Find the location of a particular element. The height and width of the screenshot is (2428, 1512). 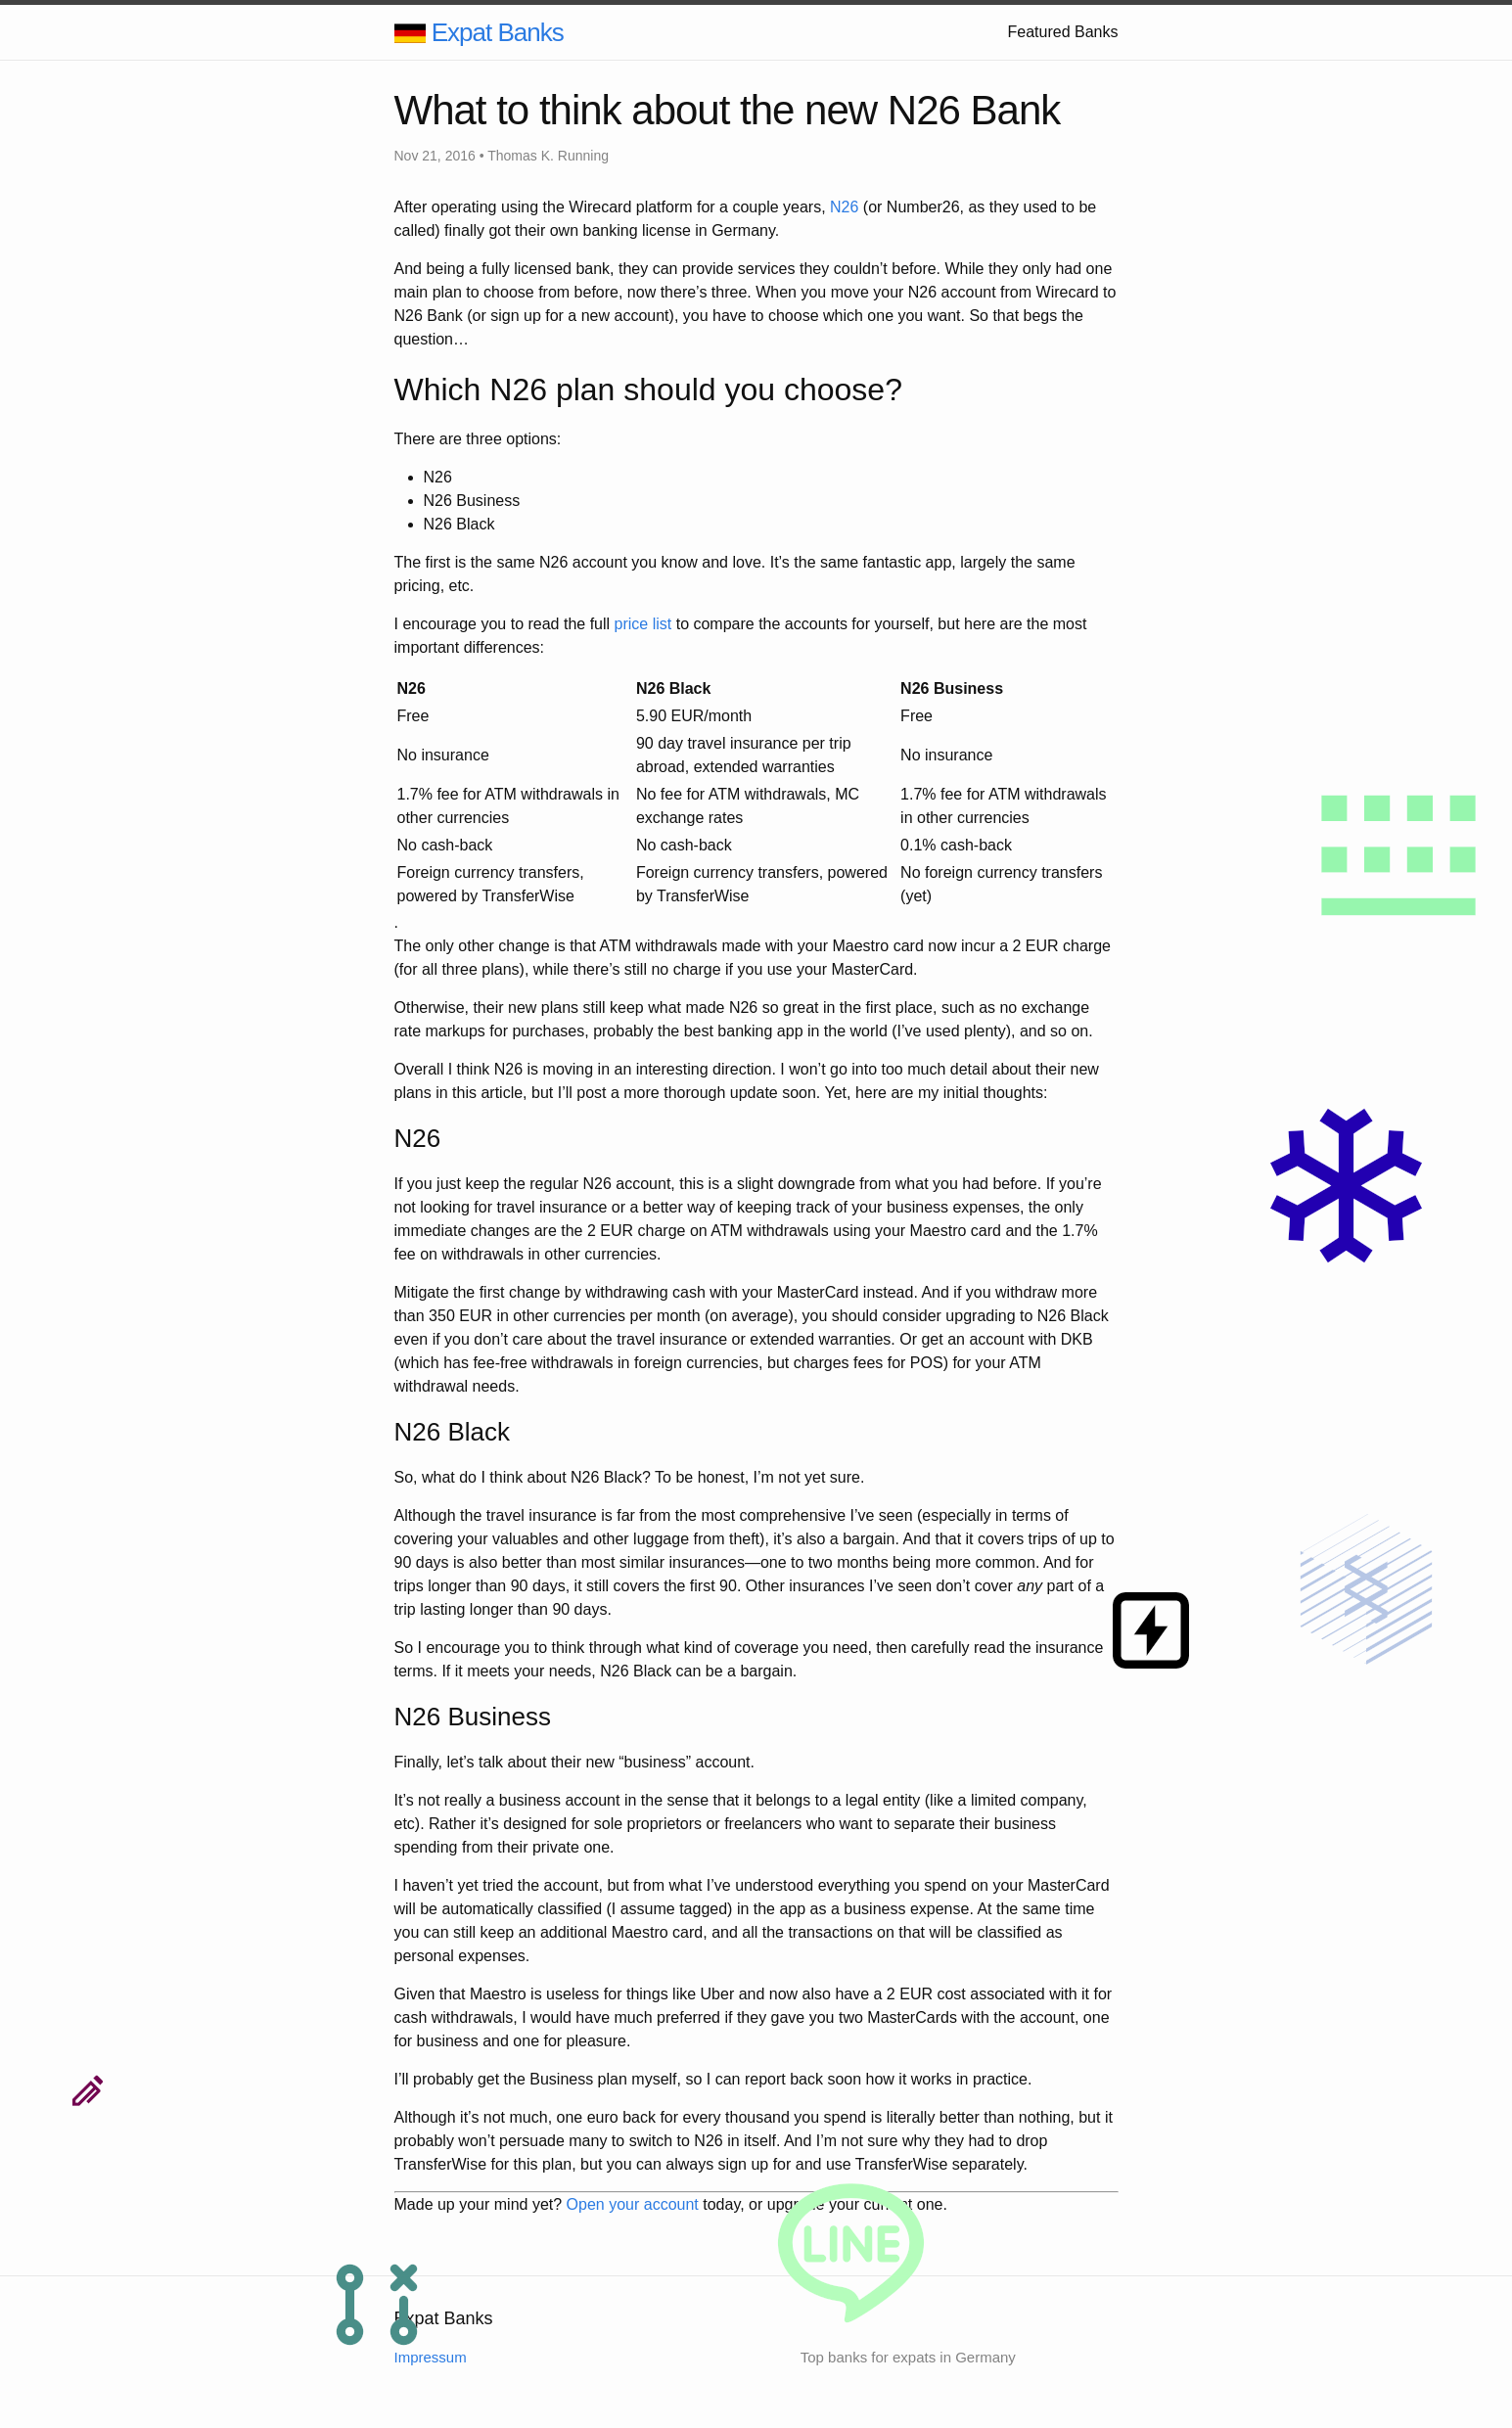

open the on-screen keyboard is located at coordinates (1398, 855).